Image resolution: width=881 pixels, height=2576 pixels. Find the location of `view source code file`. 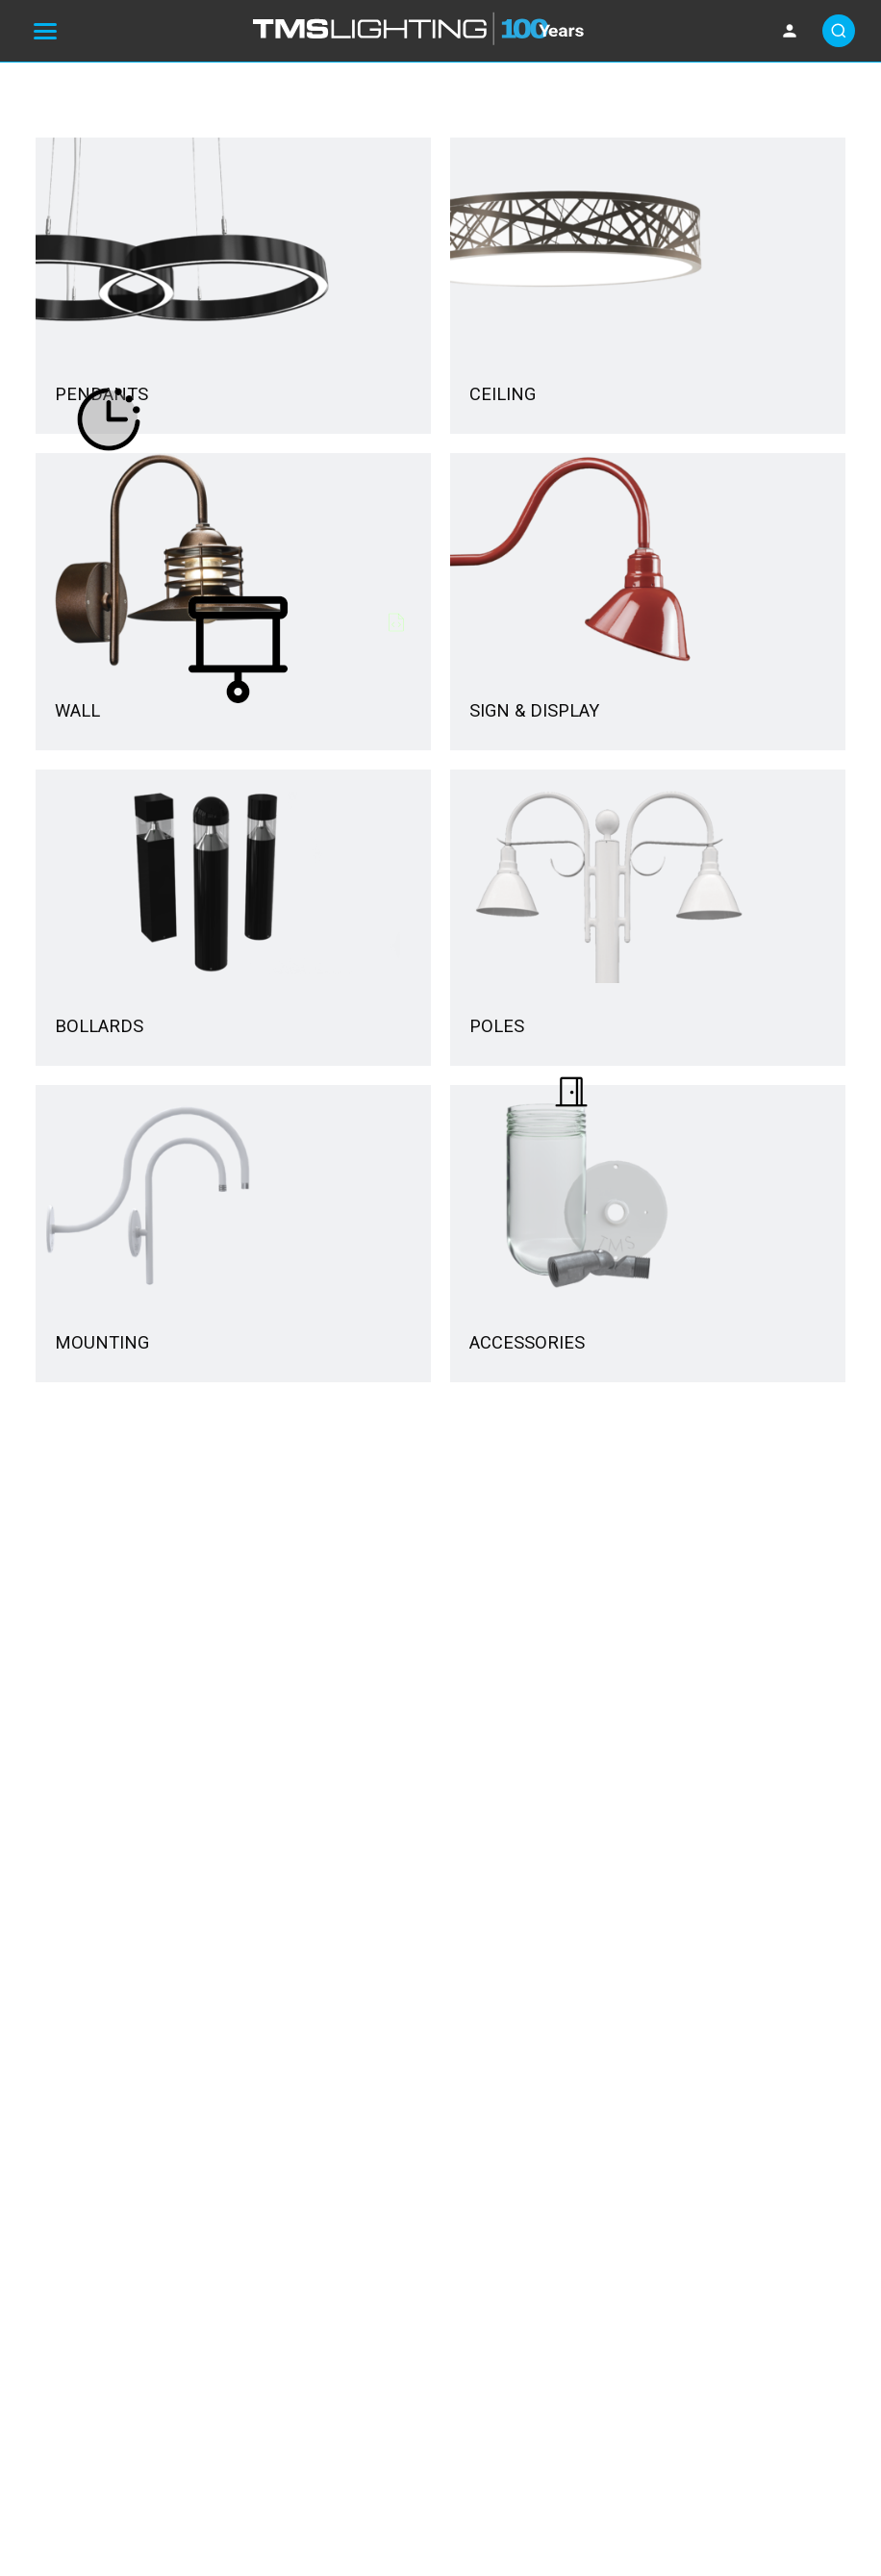

view source code file is located at coordinates (396, 622).